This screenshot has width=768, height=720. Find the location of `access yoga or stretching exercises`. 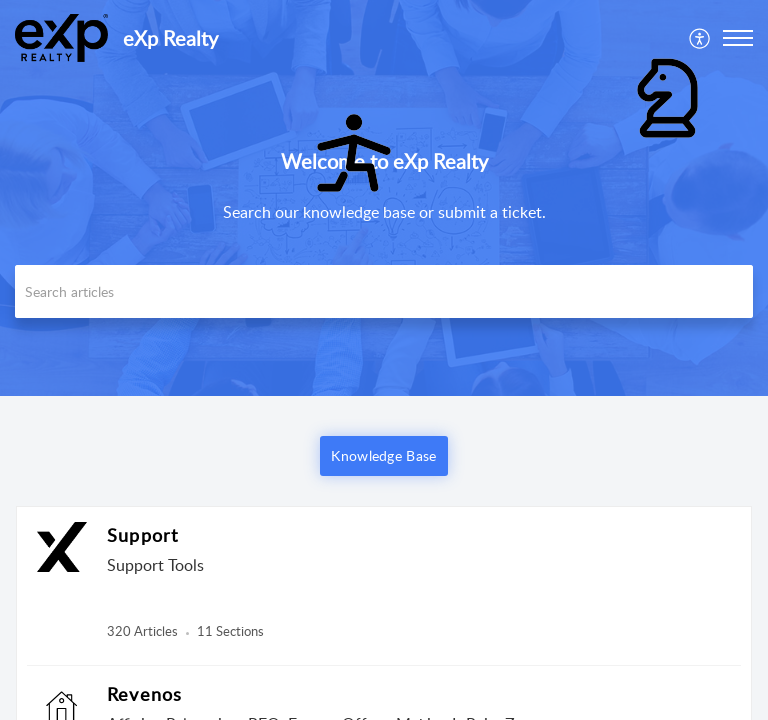

access yoga or stretching exercises is located at coordinates (354, 155).